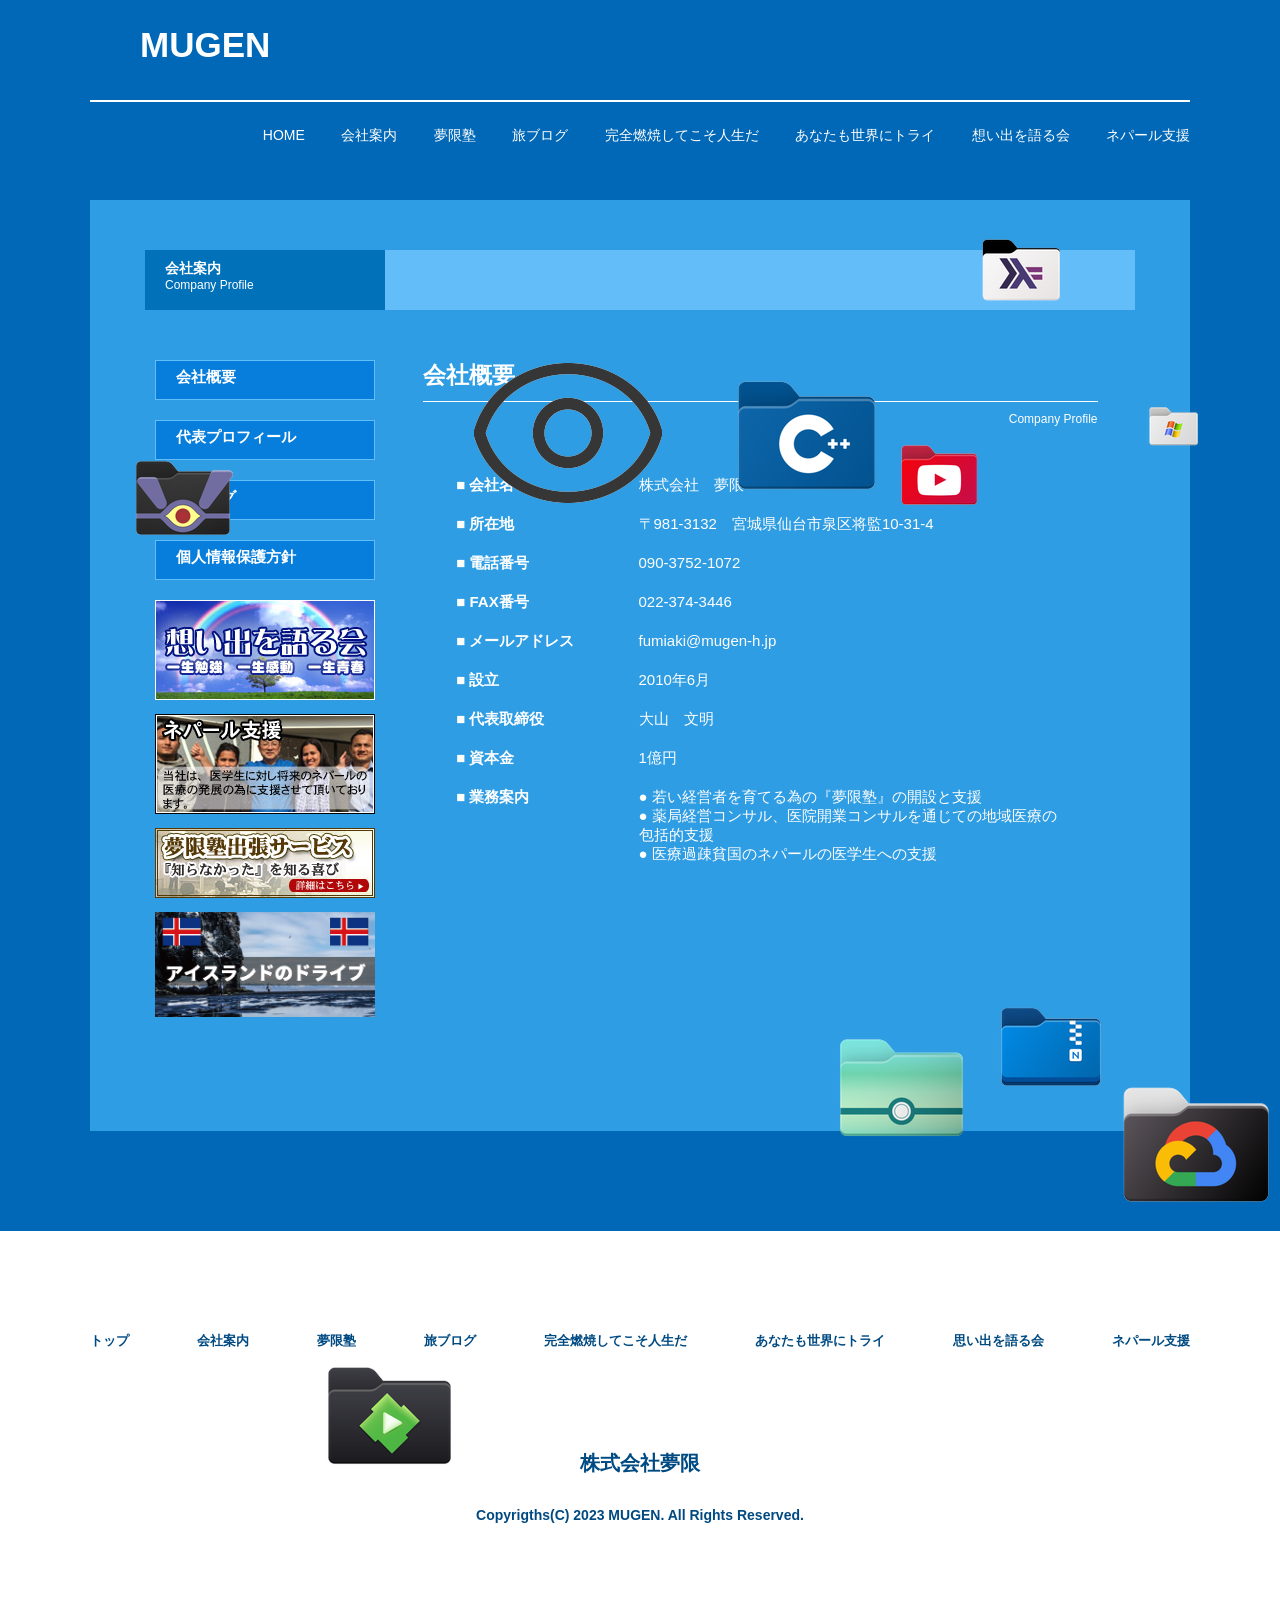  I want to click on open folder containing haskell project files, so click(1021, 272).